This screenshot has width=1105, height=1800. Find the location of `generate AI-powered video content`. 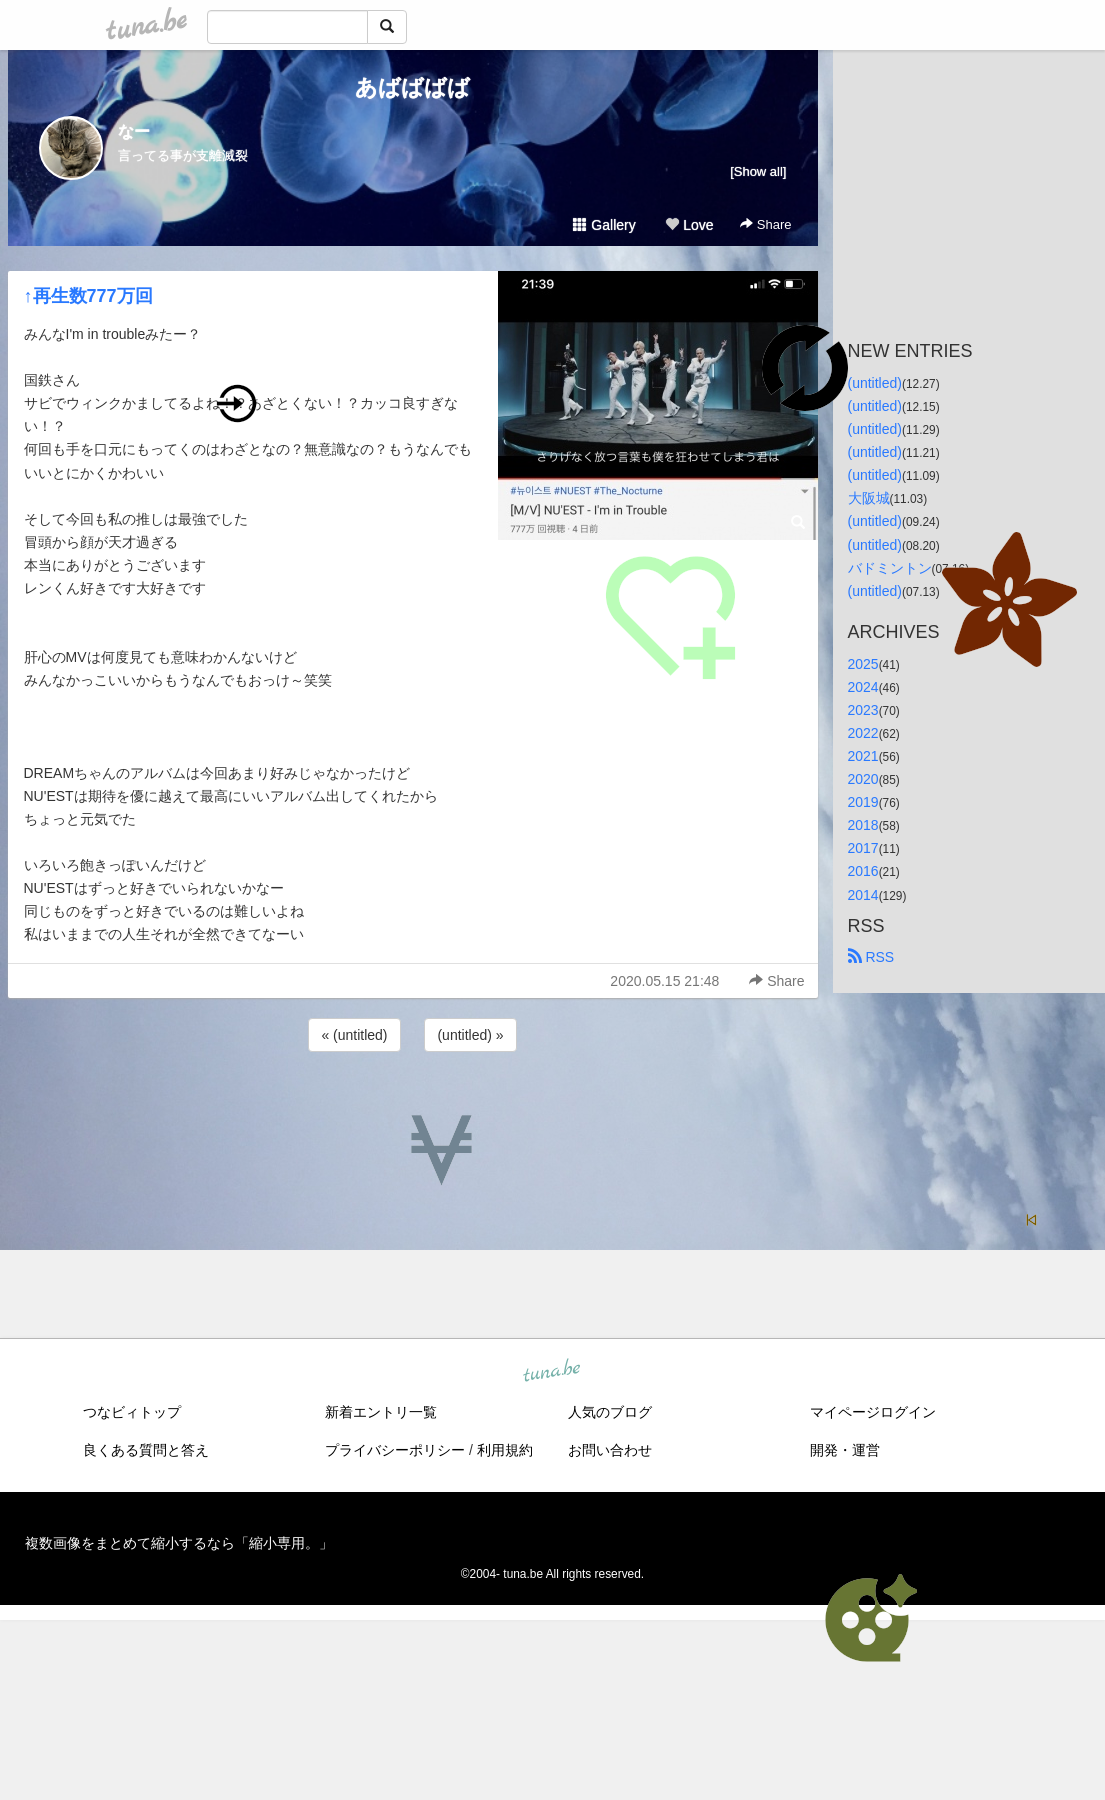

generate AI-powered video content is located at coordinates (867, 1620).